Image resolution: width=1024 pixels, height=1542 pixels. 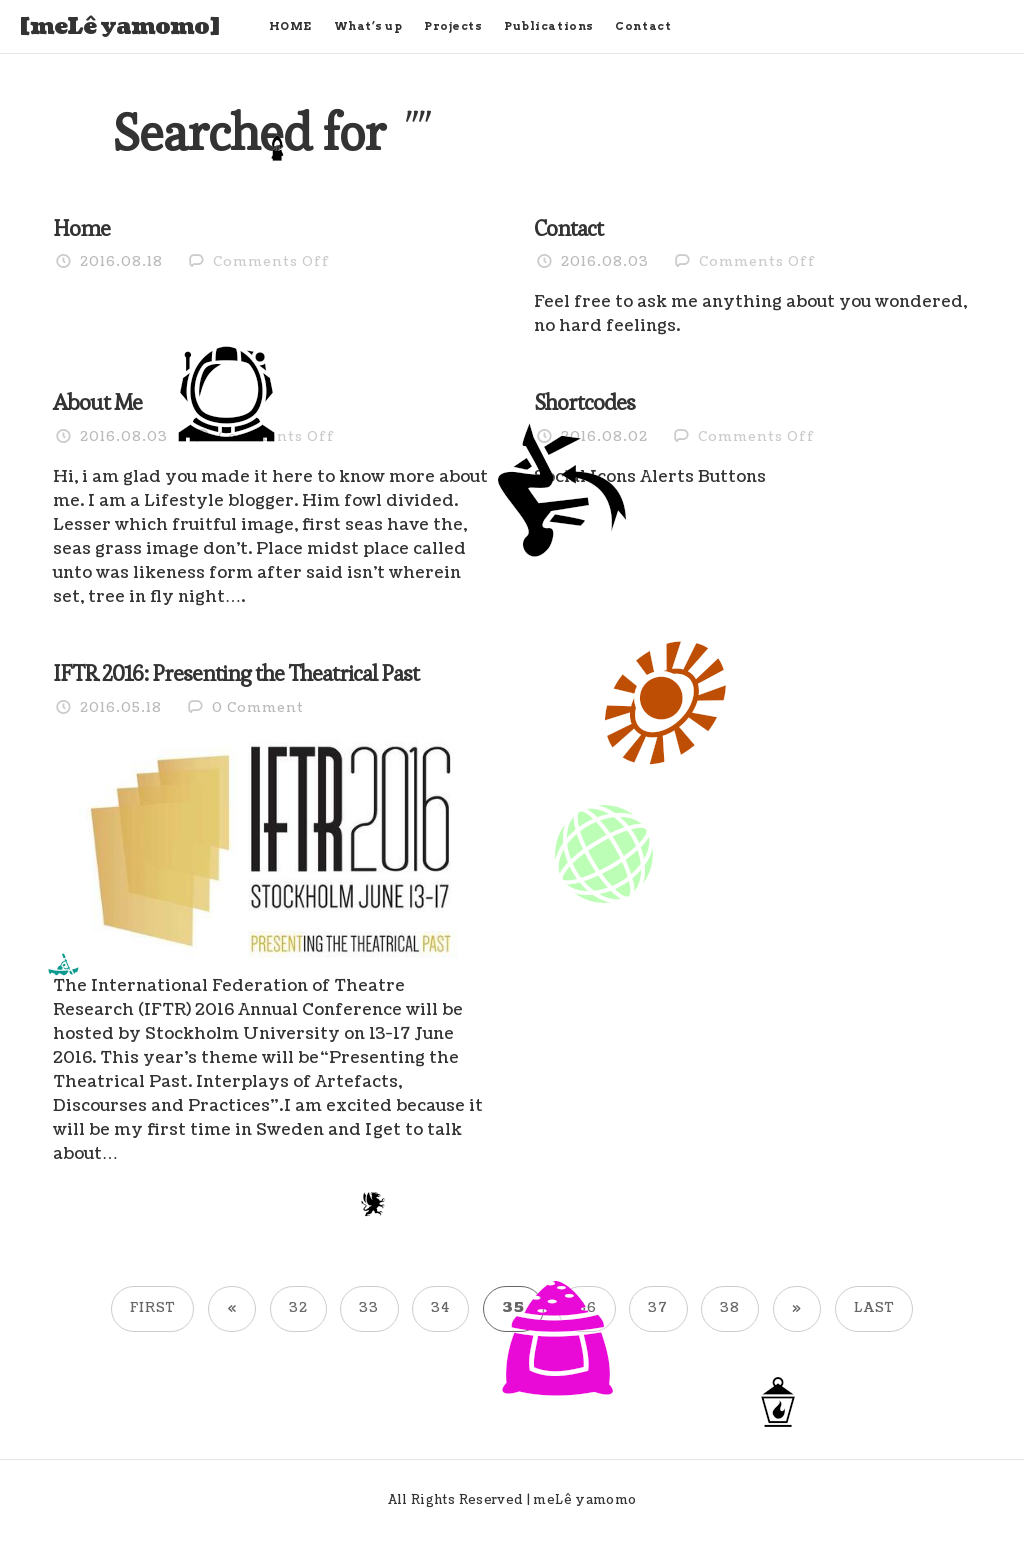 I want to click on access global or network settings, so click(x=604, y=854).